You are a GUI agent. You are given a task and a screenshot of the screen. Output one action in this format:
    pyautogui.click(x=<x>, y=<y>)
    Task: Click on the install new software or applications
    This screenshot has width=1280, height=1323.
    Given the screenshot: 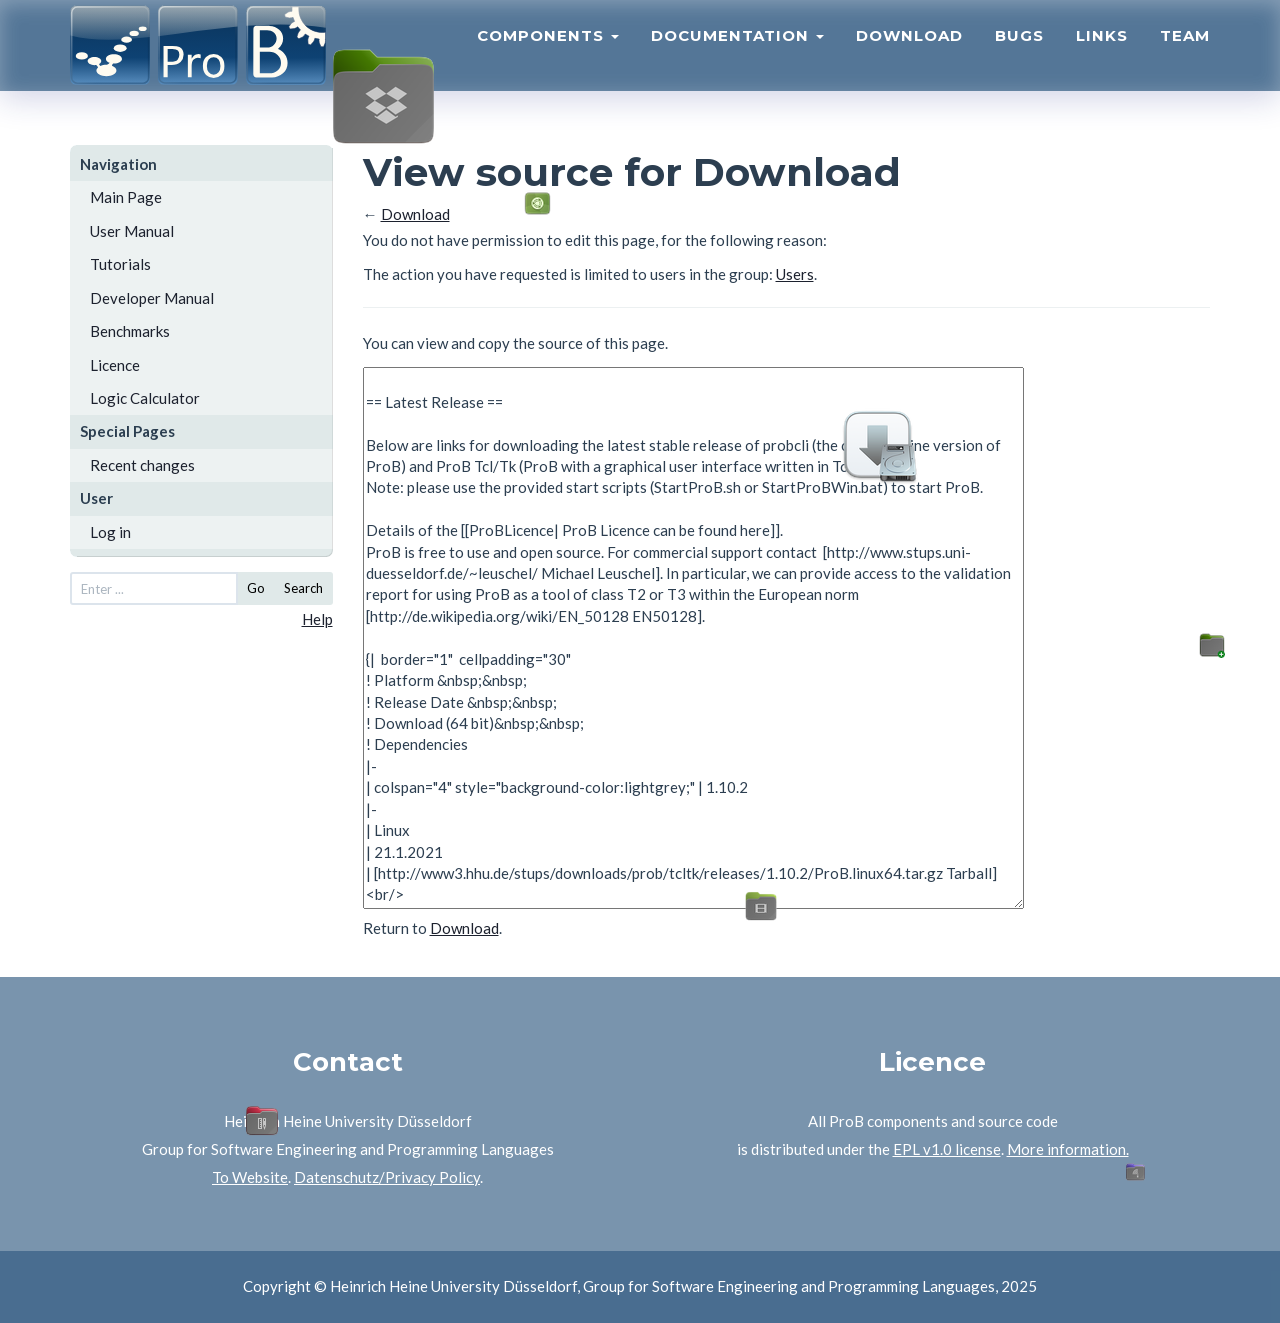 What is the action you would take?
    pyautogui.click(x=877, y=444)
    